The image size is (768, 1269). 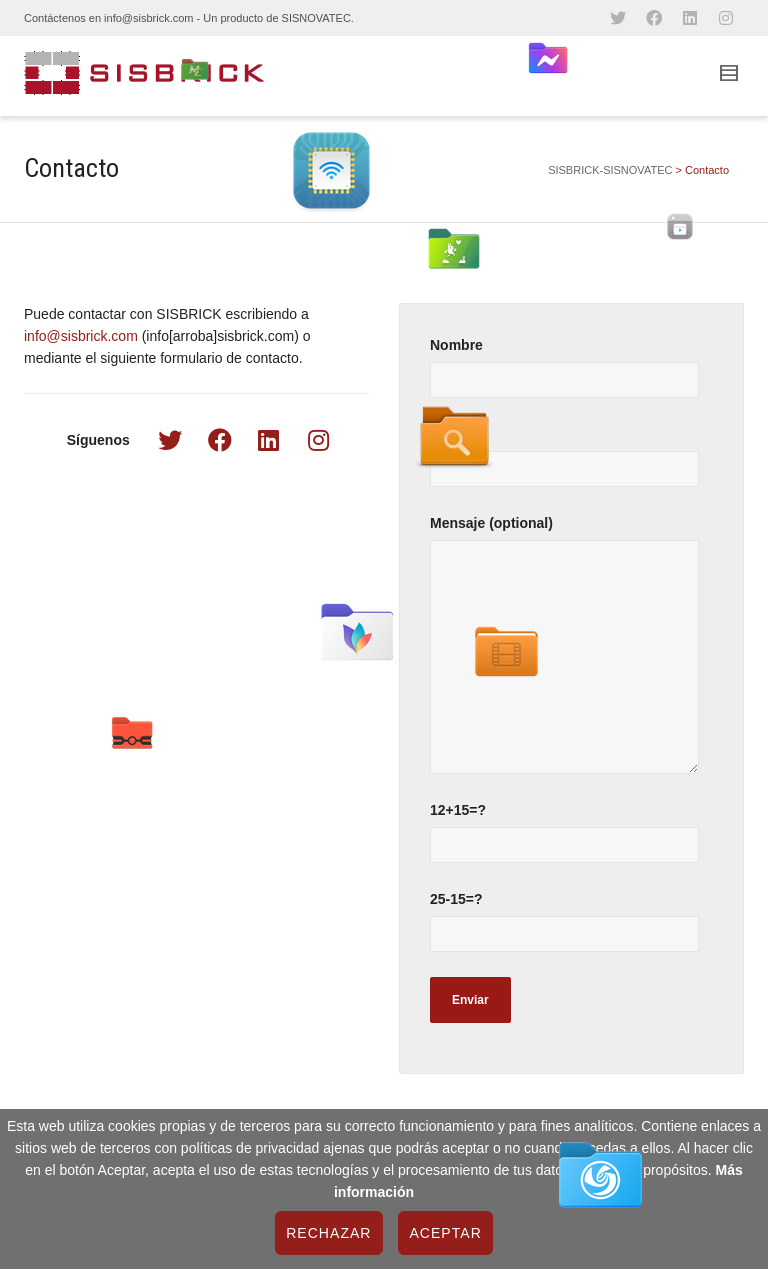 I want to click on open folder containing cherish ball pokémon or event pokémon, so click(x=132, y=734).